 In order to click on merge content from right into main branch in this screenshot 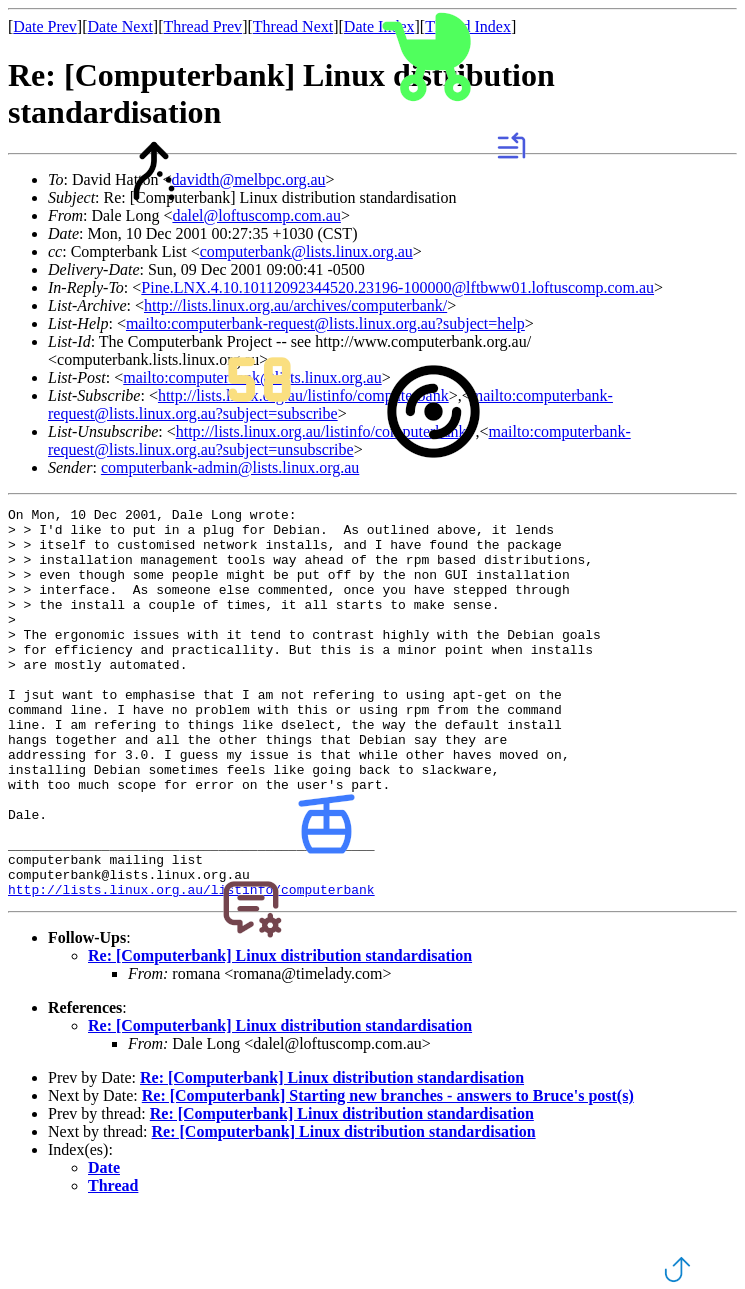, I will do `click(154, 171)`.